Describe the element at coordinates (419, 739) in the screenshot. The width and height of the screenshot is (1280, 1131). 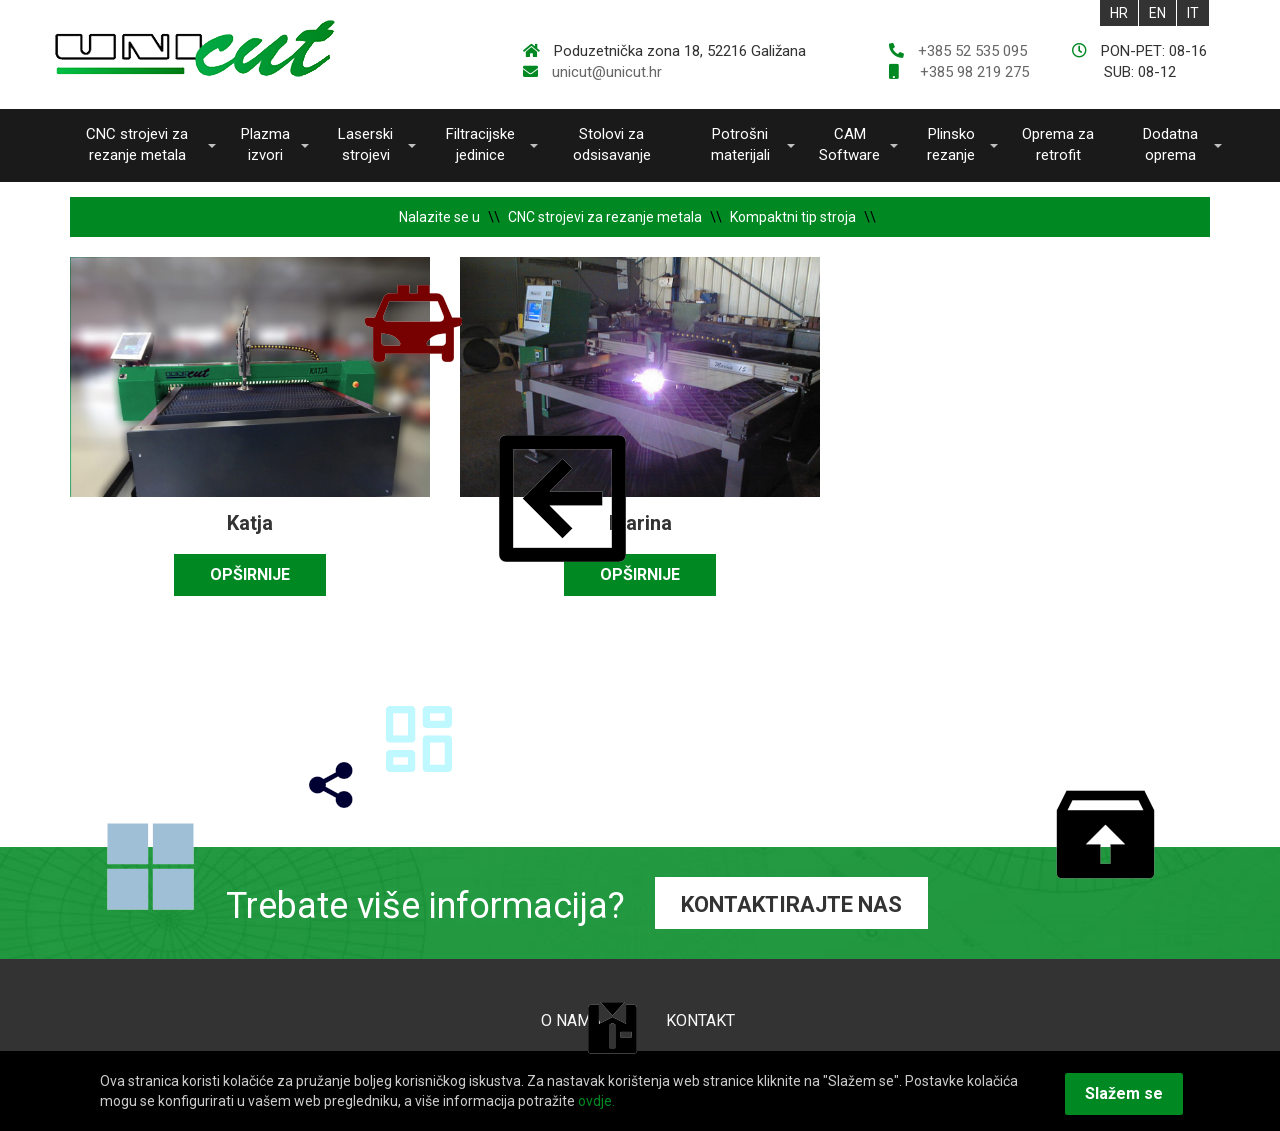
I see `access the dashboard` at that location.